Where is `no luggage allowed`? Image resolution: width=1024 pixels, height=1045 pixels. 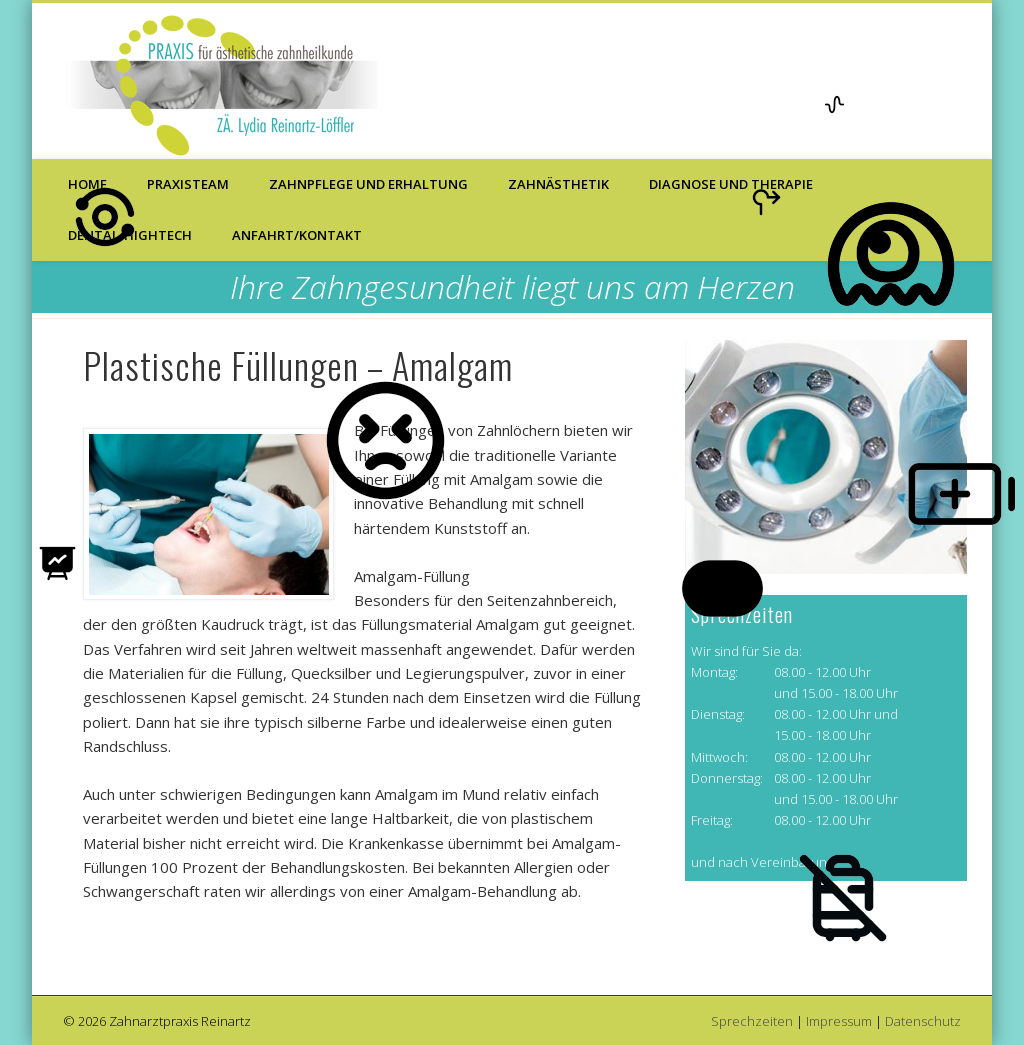
no luggage allowed is located at coordinates (843, 898).